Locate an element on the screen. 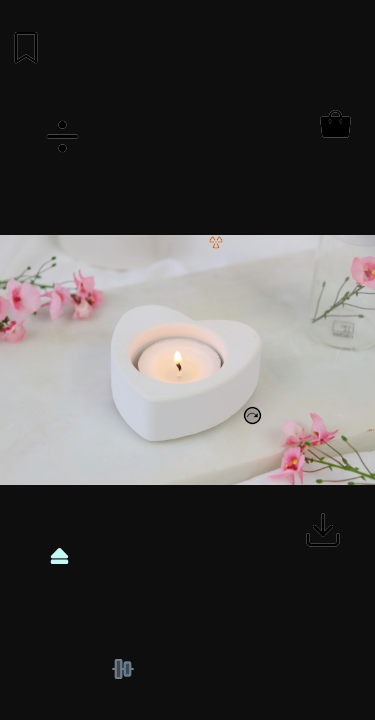  skip to the next scheduled item or plan is located at coordinates (252, 415).